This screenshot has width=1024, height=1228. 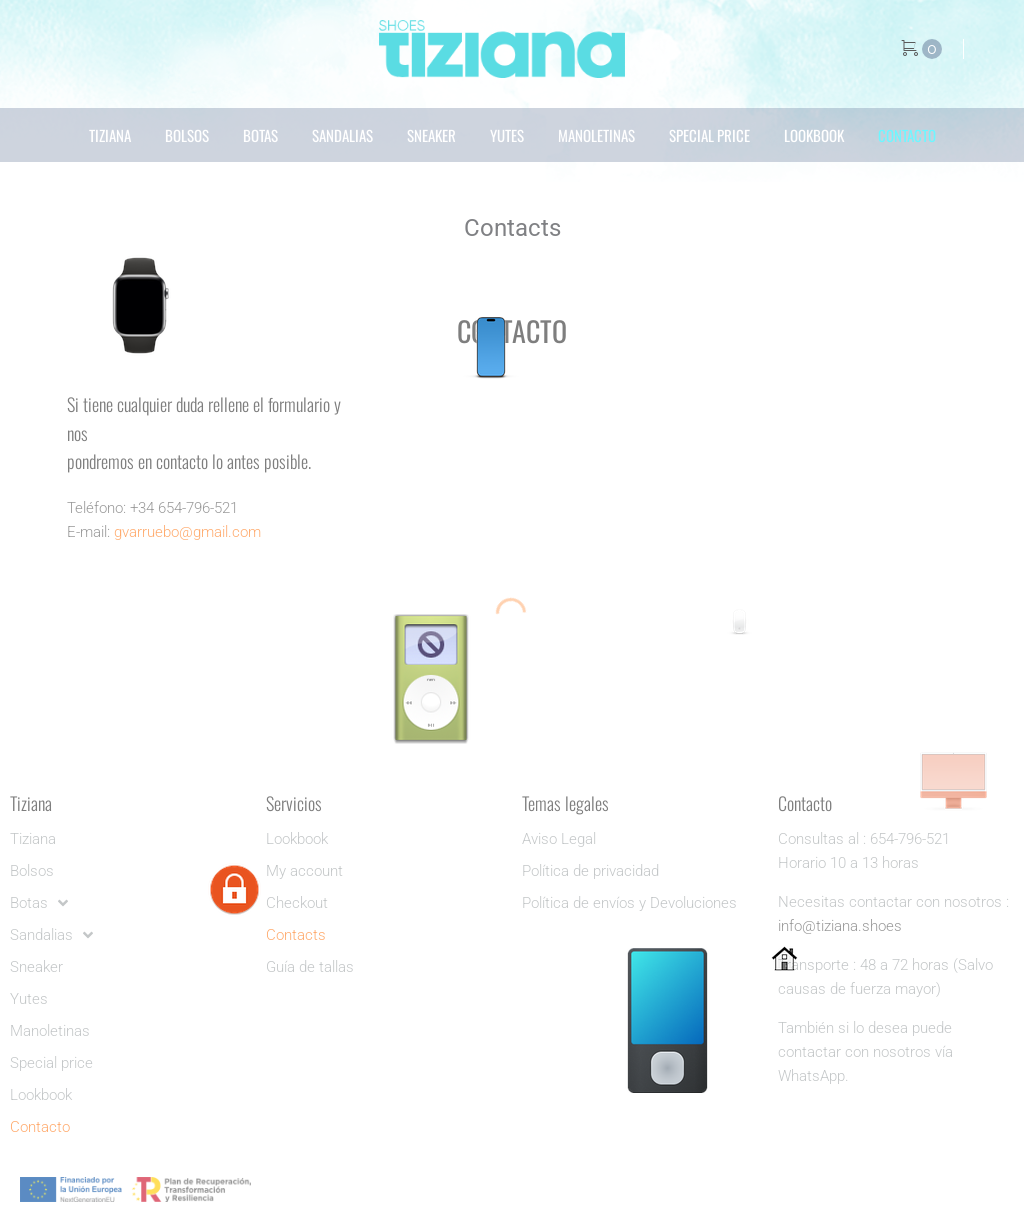 I want to click on manage connected iPhone device, so click(x=491, y=348).